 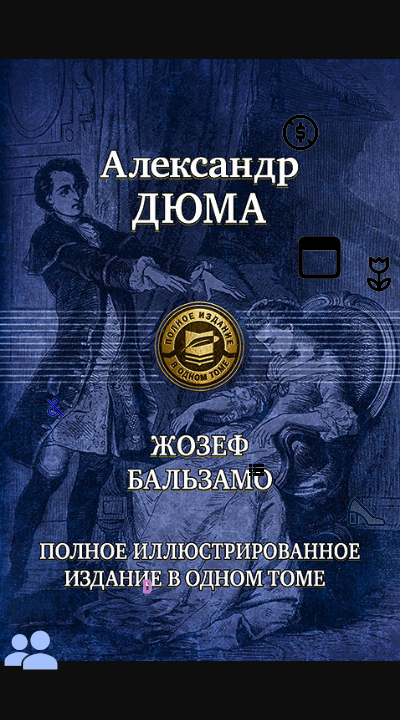 What do you see at coordinates (300, 132) in the screenshot?
I see `indicates free or no-cost content` at bounding box center [300, 132].